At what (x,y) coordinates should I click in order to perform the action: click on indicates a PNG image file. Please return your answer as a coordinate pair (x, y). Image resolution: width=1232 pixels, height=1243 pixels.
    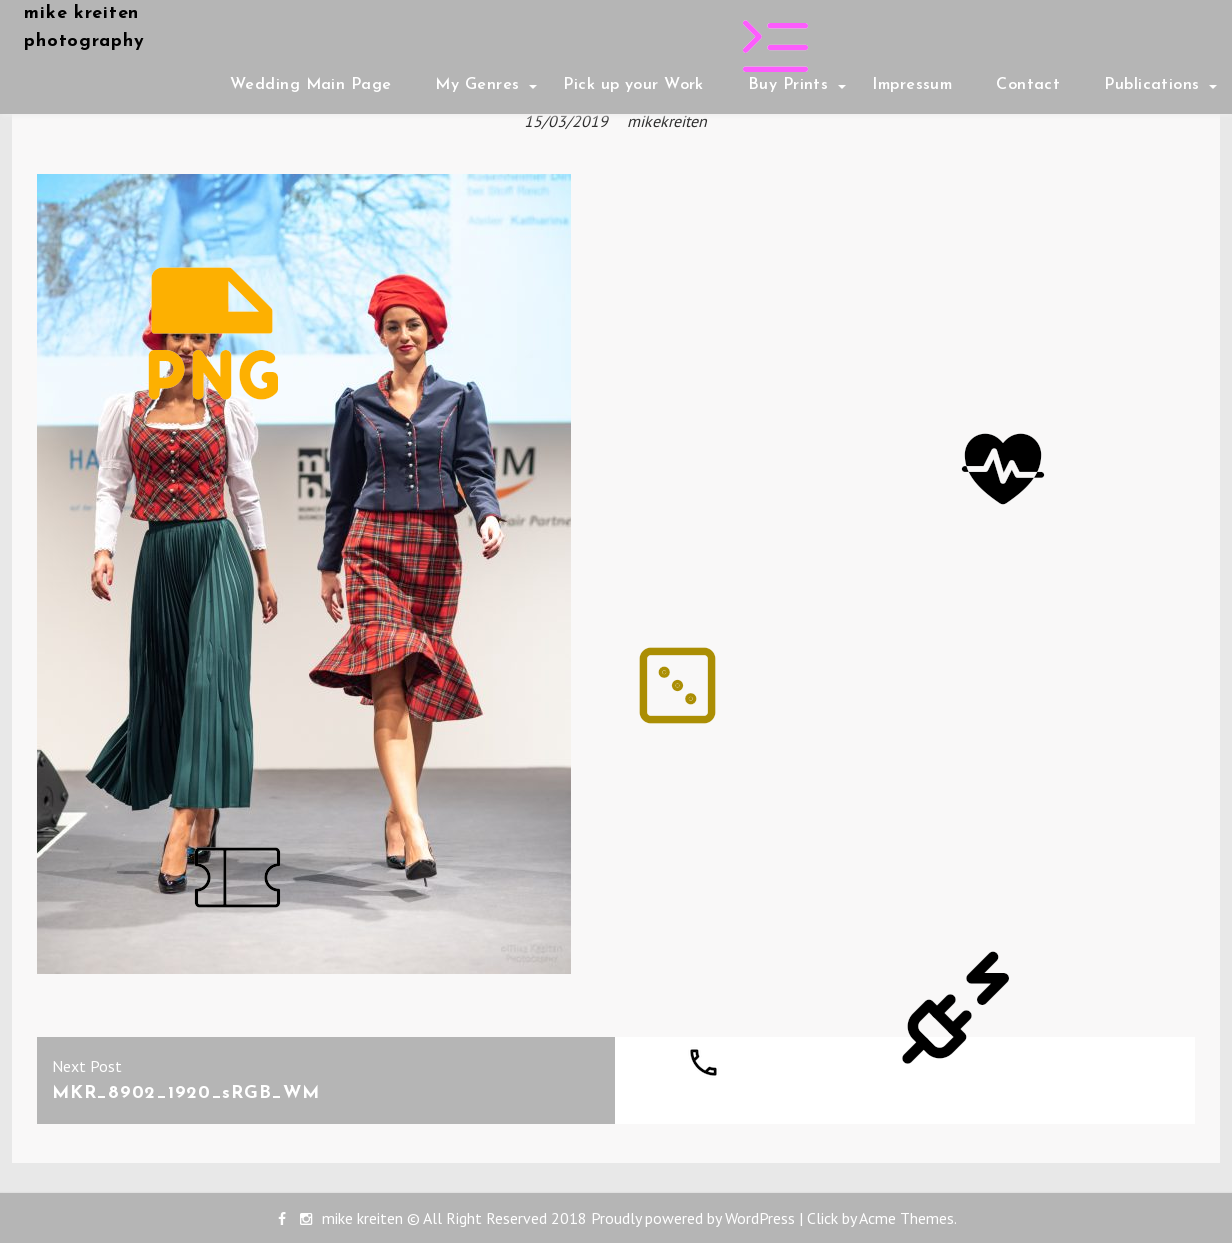
    Looking at the image, I should click on (212, 339).